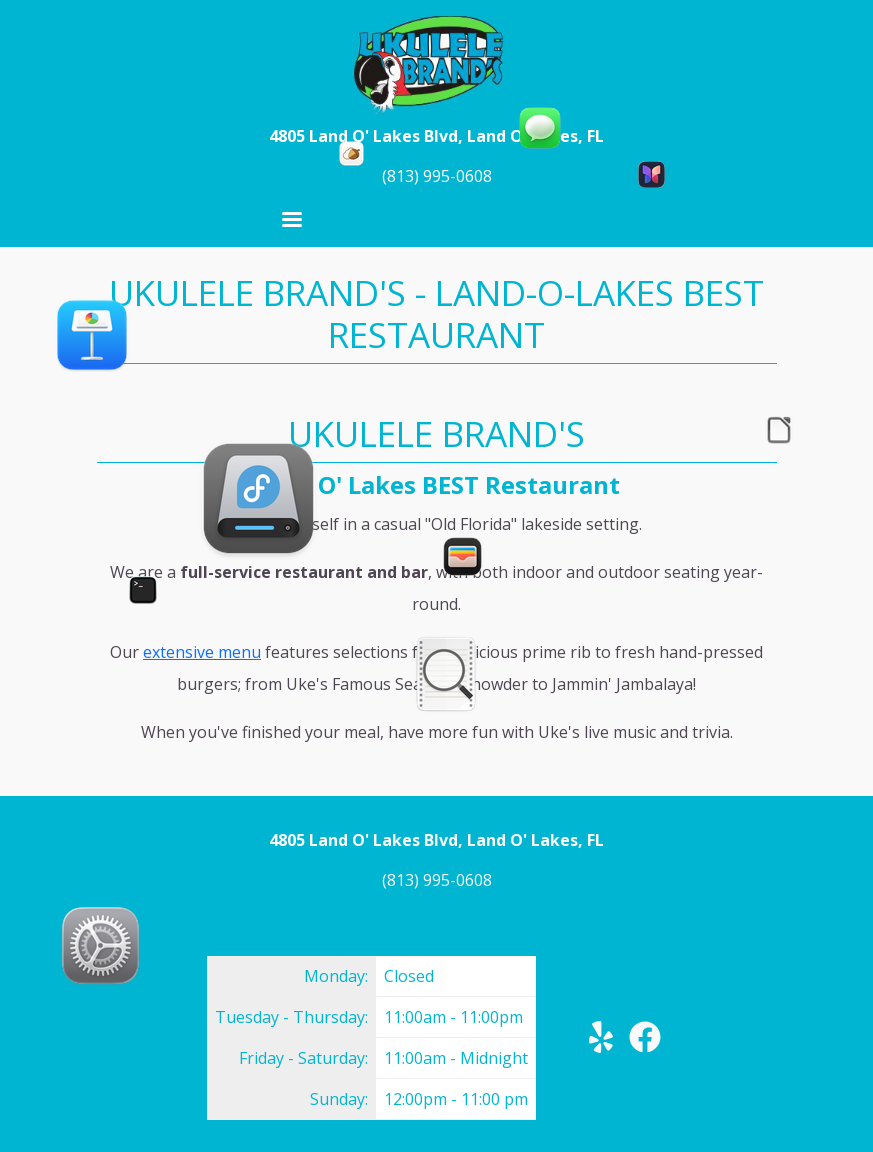 This screenshot has width=873, height=1152. Describe the element at coordinates (351, 153) in the screenshot. I see `open nut cloud storage app` at that location.